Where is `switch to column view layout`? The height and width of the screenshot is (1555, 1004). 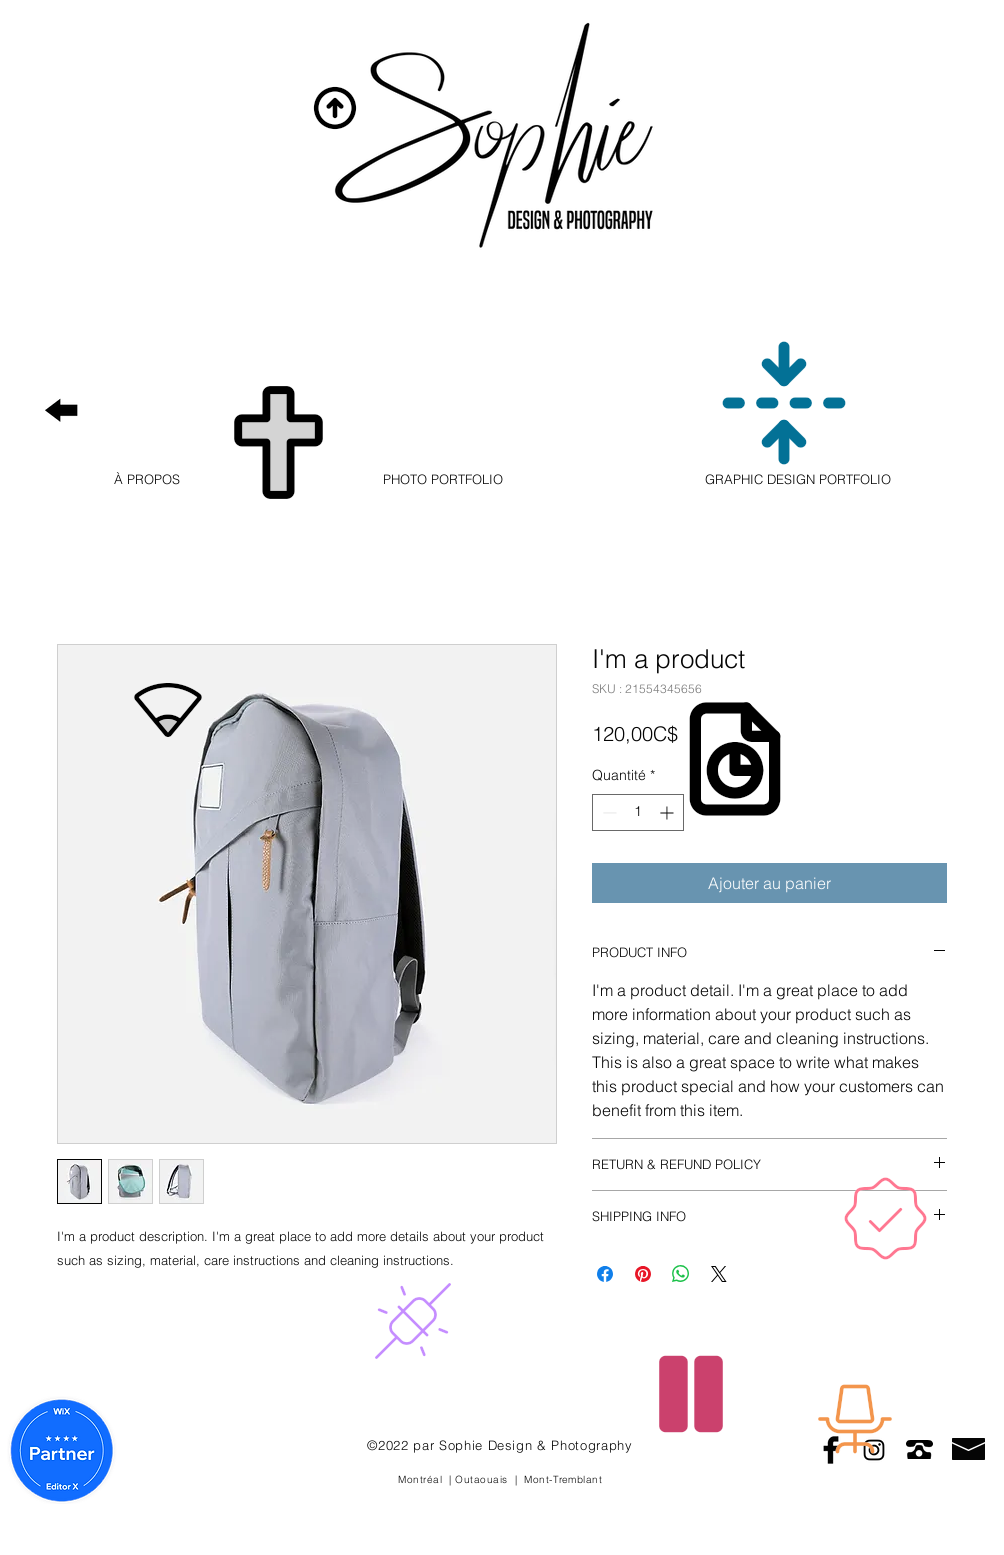 switch to column view layout is located at coordinates (691, 1394).